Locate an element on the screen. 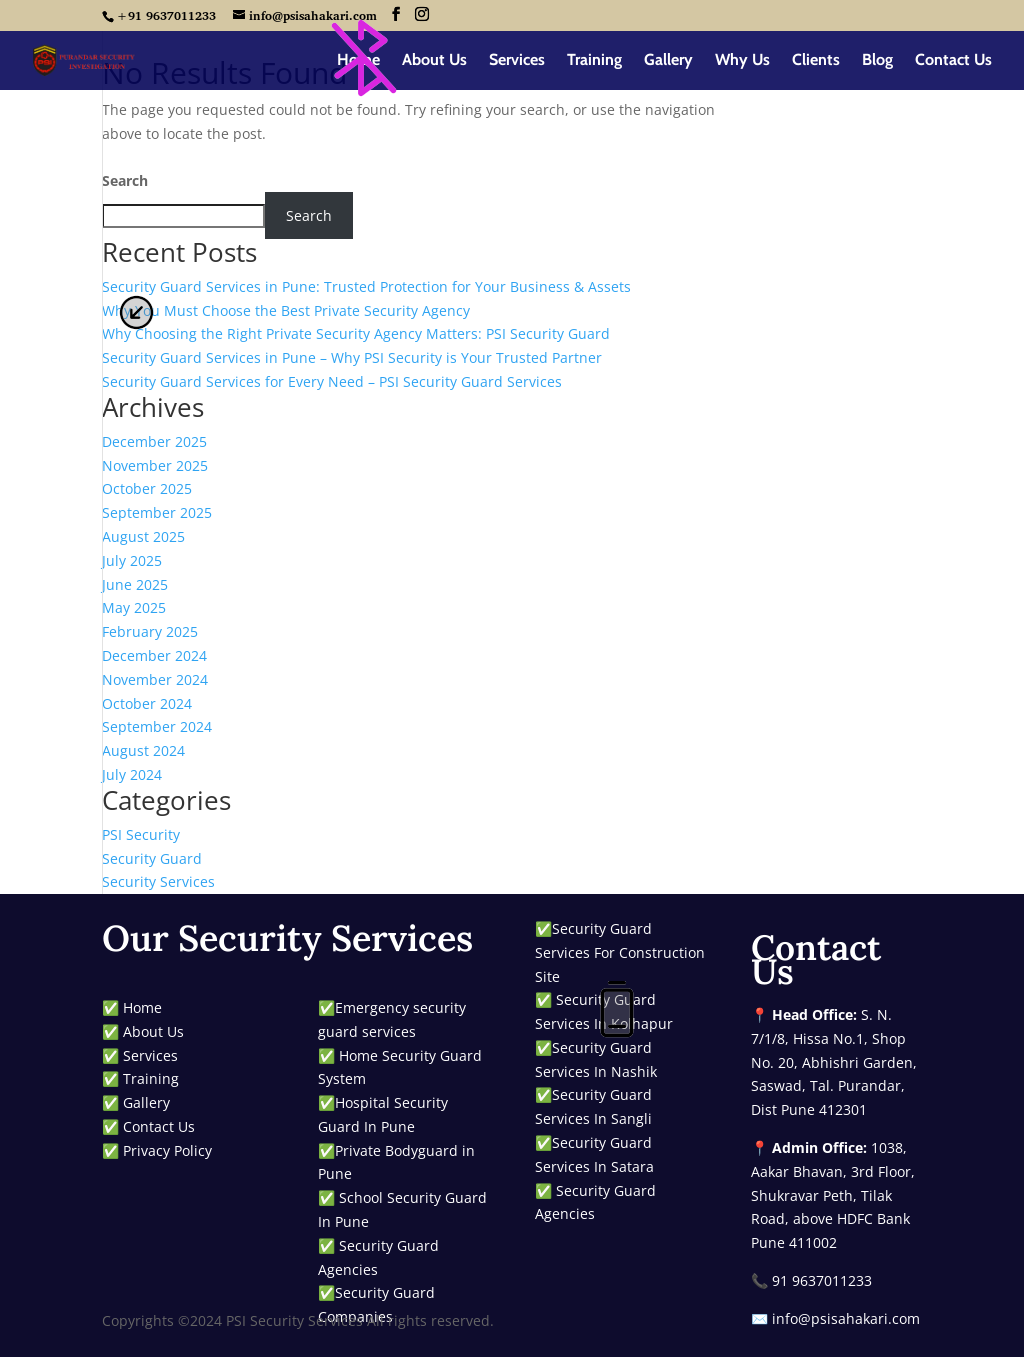  navigate to the previous or lower-left section is located at coordinates (136, 312).